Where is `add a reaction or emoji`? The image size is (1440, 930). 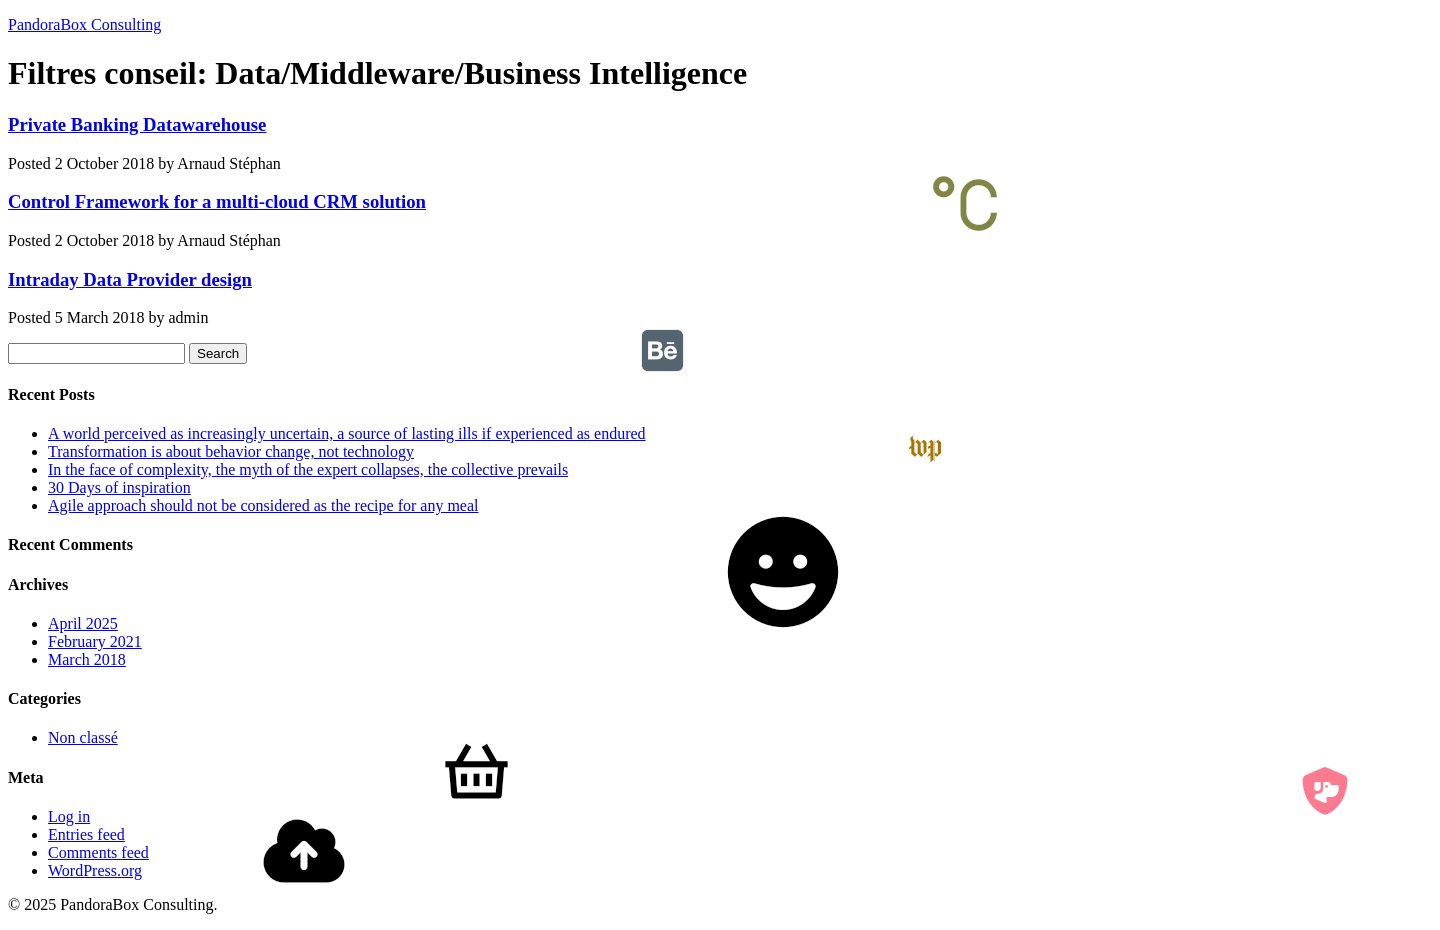 add a reaction or emoji is located at coordinates (783, 572).